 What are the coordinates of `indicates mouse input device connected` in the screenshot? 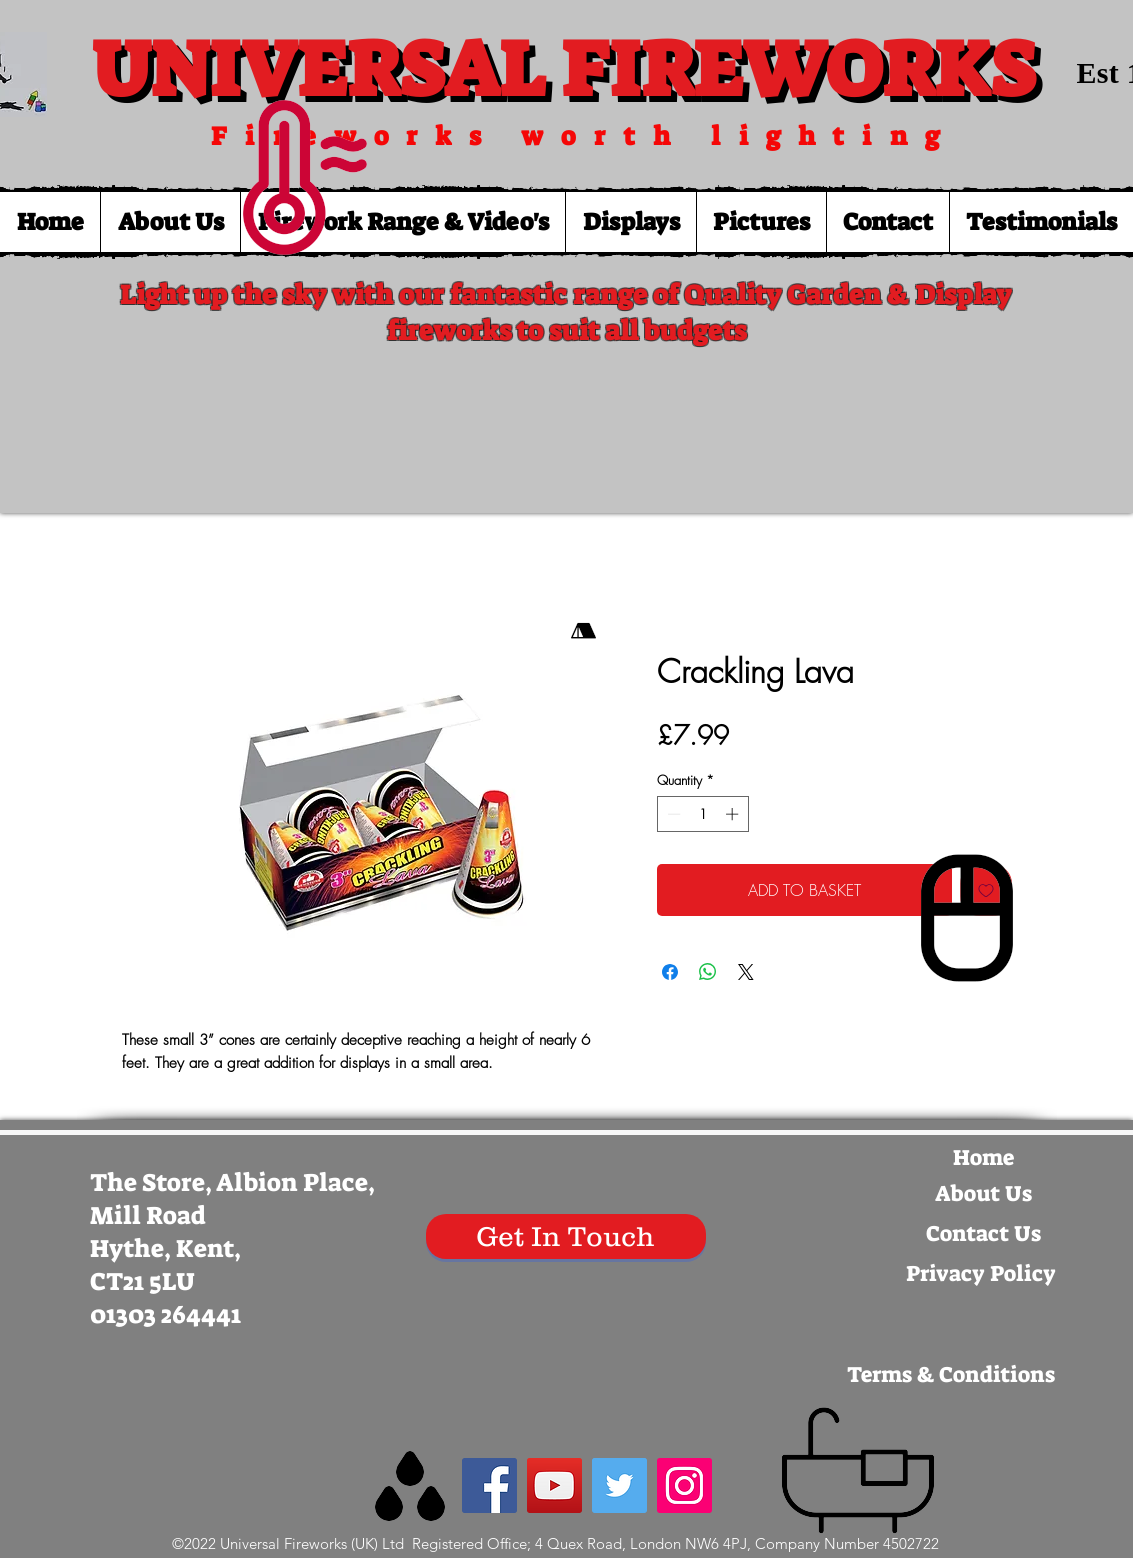 It's located at (967, 918).